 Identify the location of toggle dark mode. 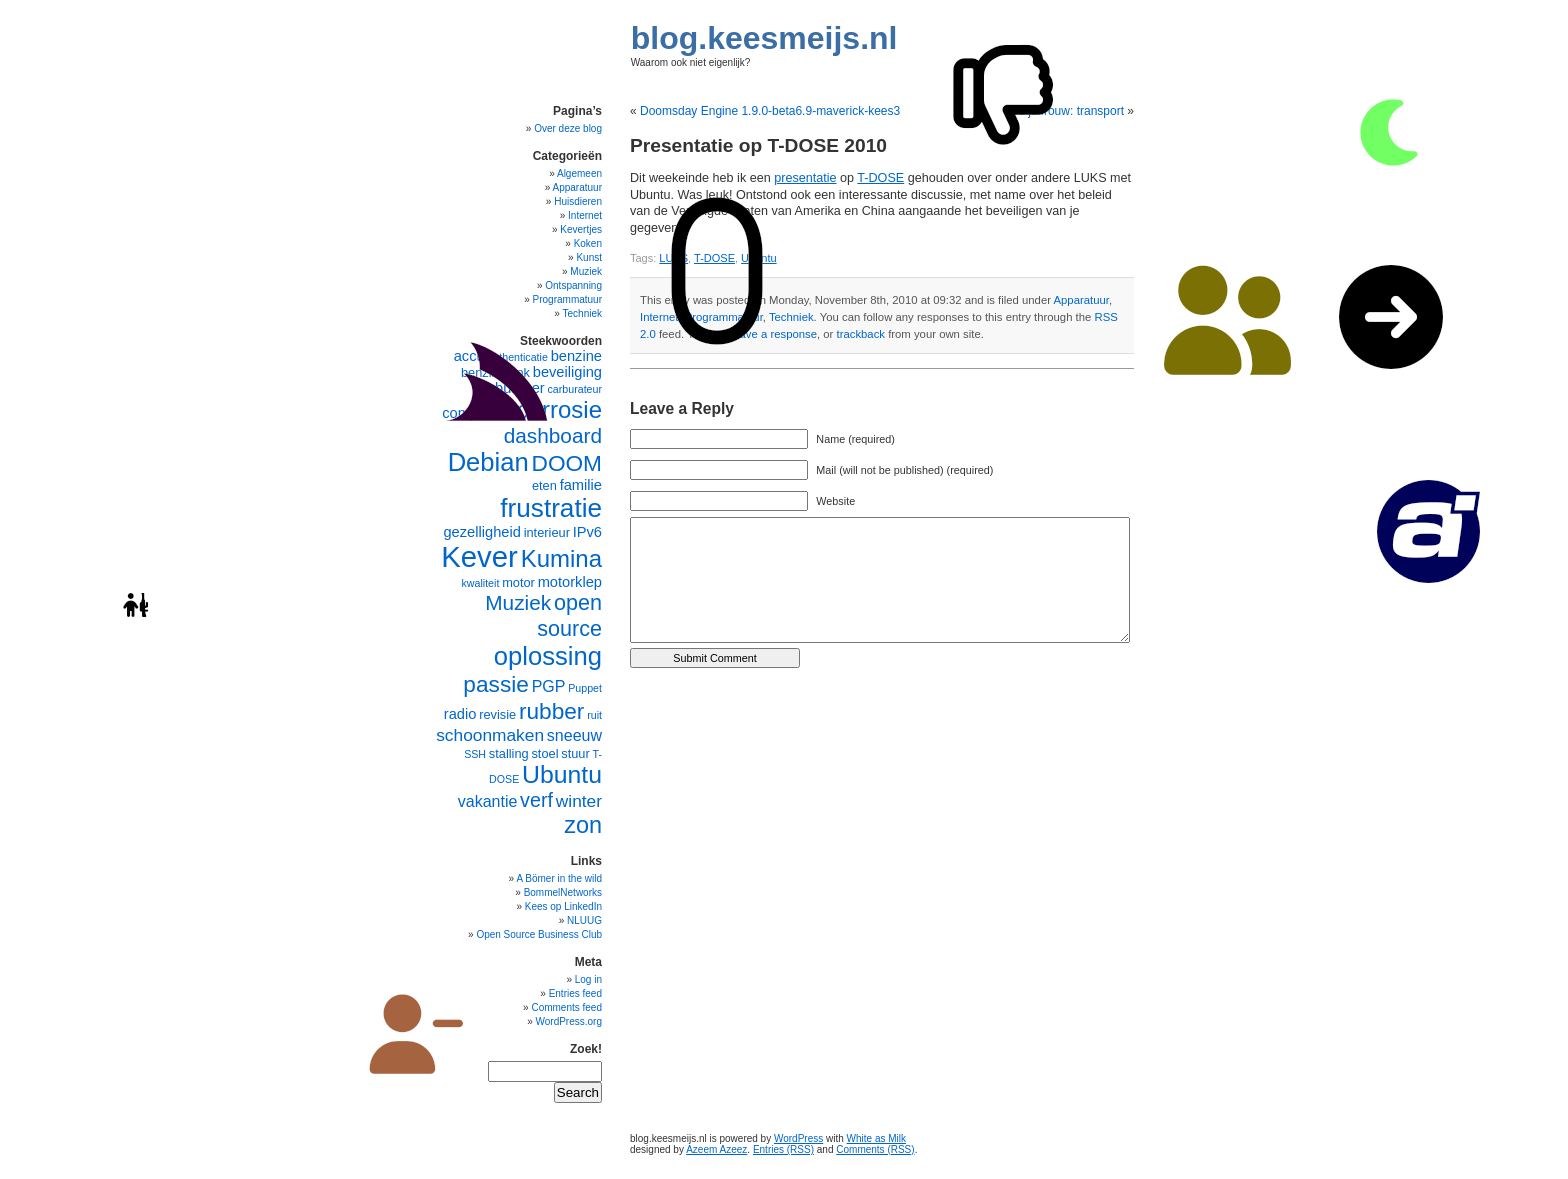
(1393, 132).